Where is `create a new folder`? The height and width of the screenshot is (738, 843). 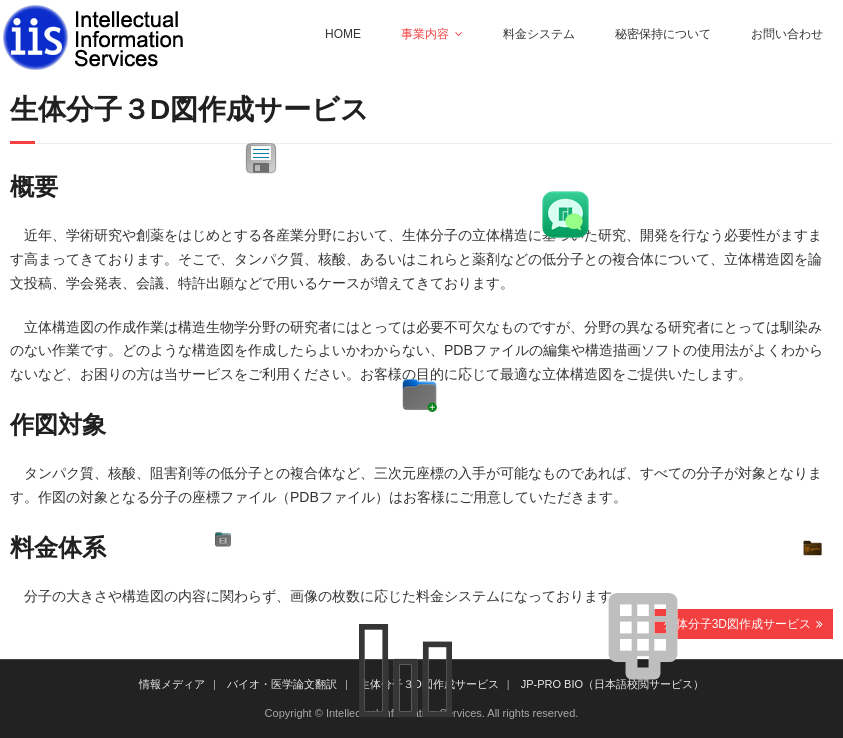
create a new folder is located at coordinates (419, 394).